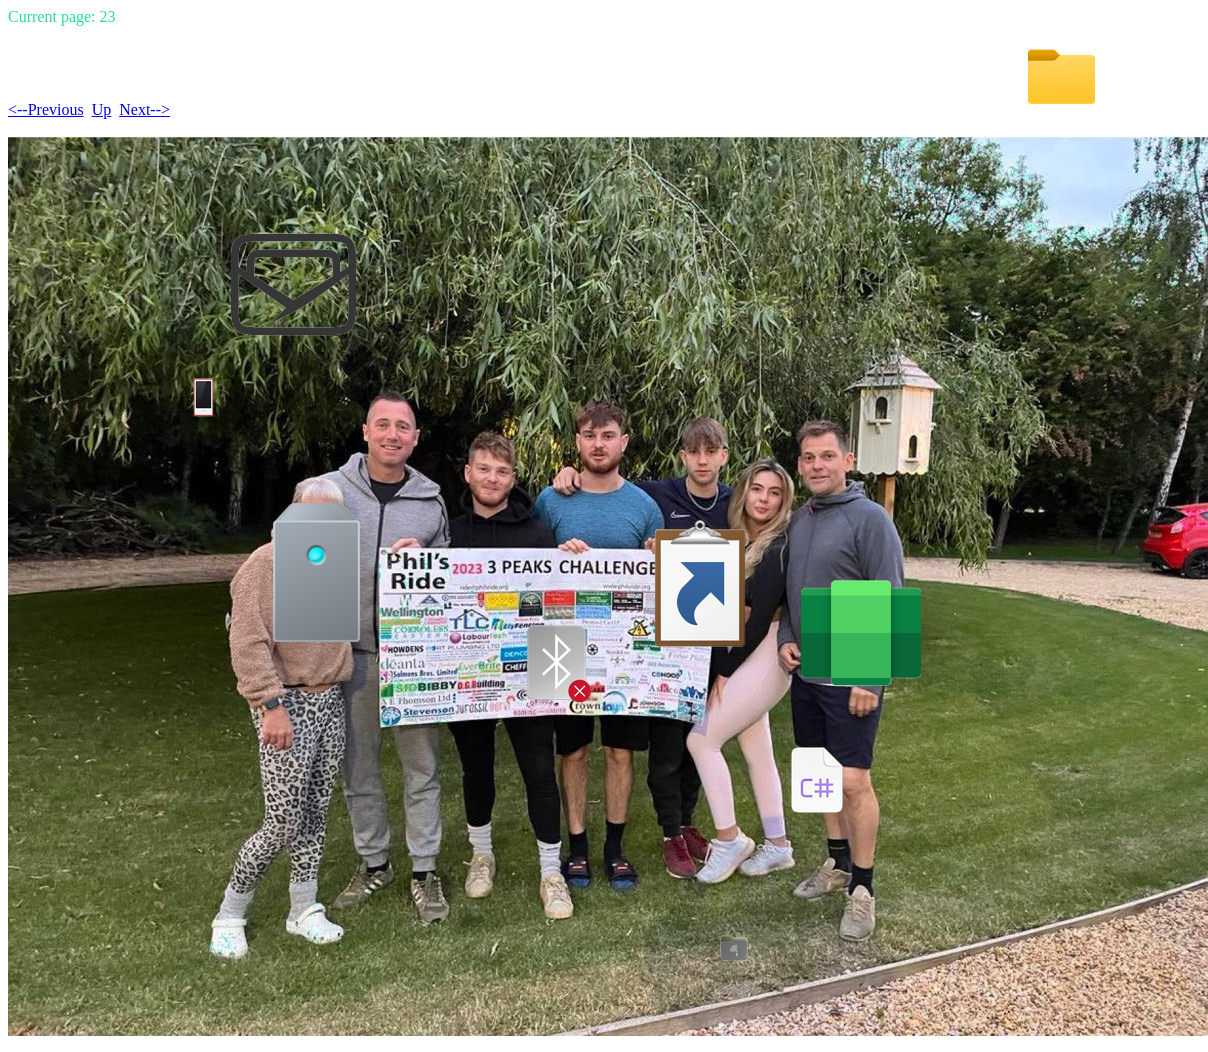 This screenshot has width=1208, height=1052. What do you see at coordinates (817, 780) in the screenshot?
I see `a C# source code file` at bounding box center [817, 780].